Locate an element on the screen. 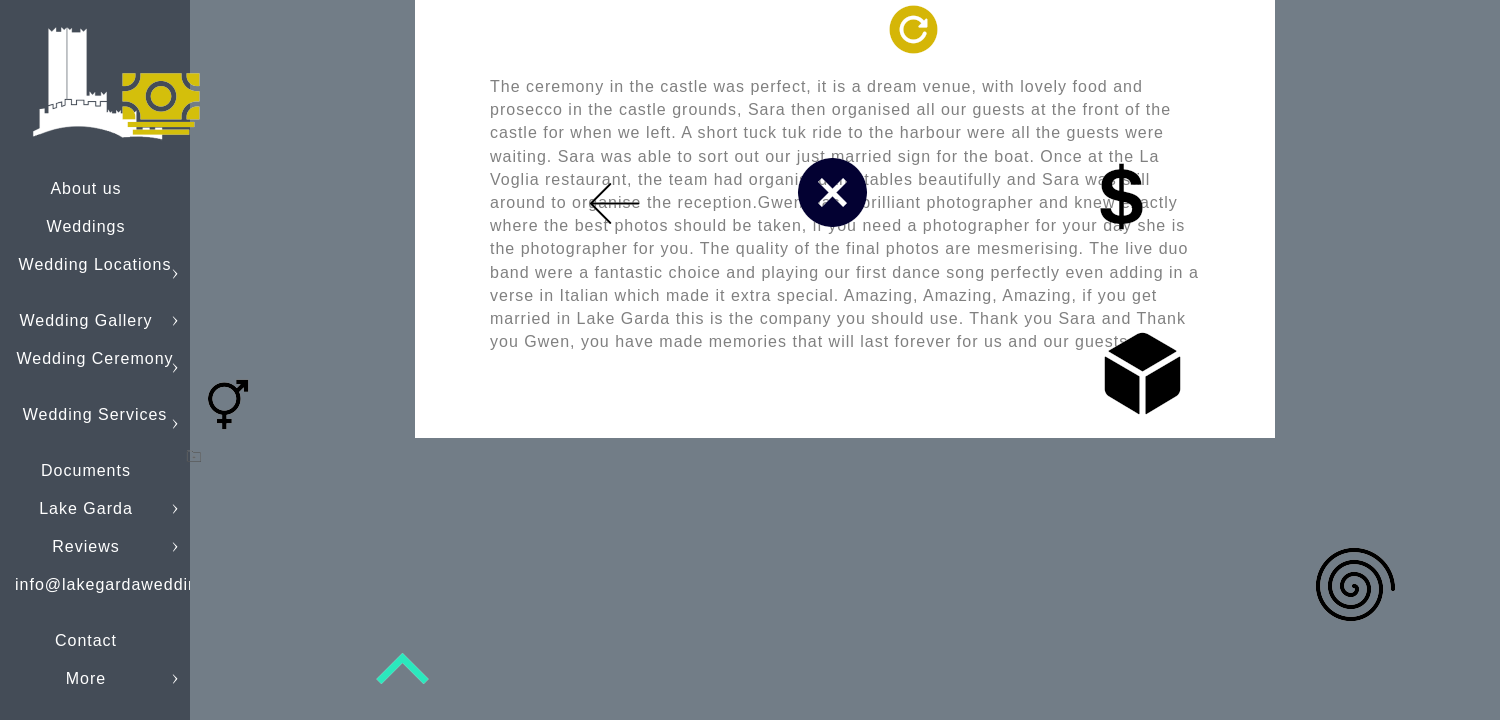 This screenshot has width=1500, height=720. view prices in US dollars is located at coordinates (1121, 196).